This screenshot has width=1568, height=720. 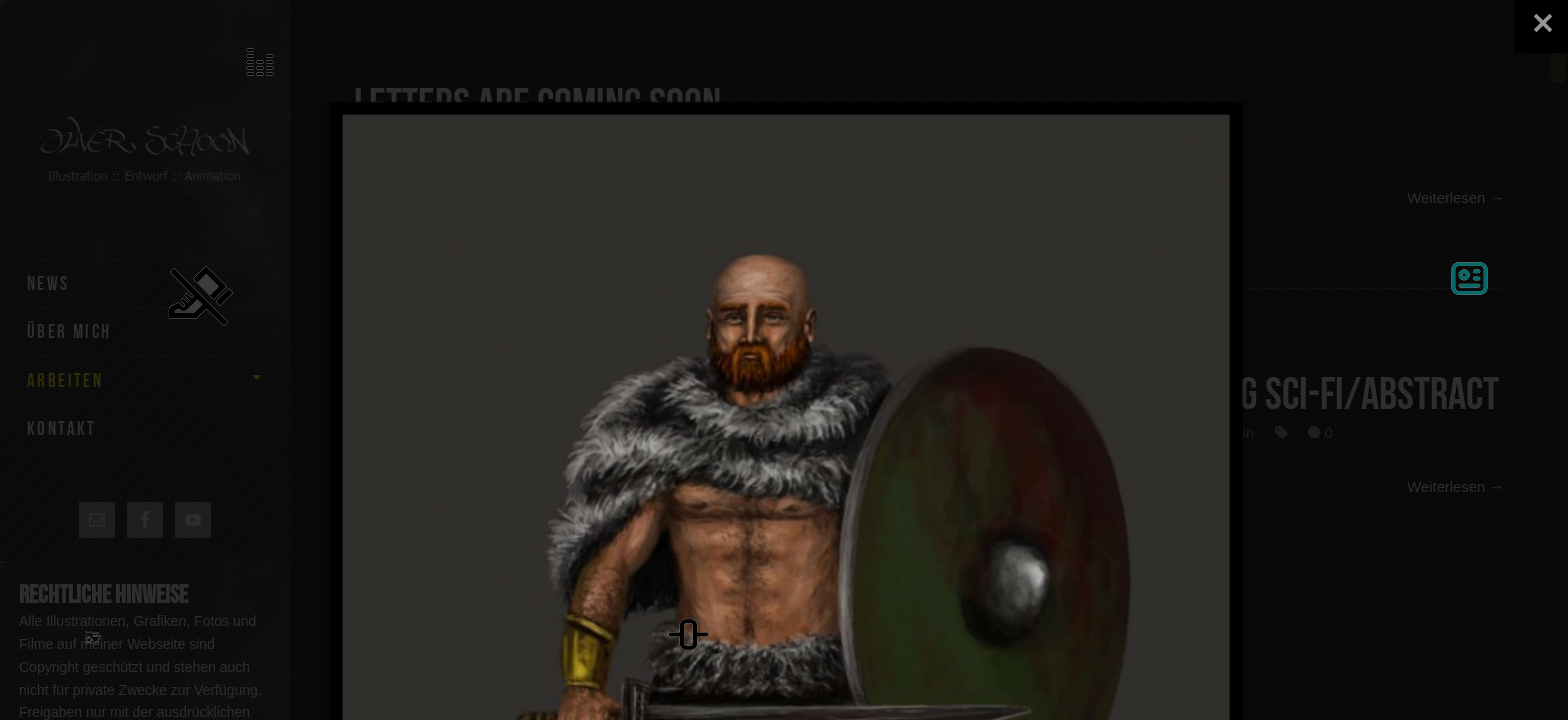 I want to click on view column chart or bar graph data, so click(x=260, y=62).